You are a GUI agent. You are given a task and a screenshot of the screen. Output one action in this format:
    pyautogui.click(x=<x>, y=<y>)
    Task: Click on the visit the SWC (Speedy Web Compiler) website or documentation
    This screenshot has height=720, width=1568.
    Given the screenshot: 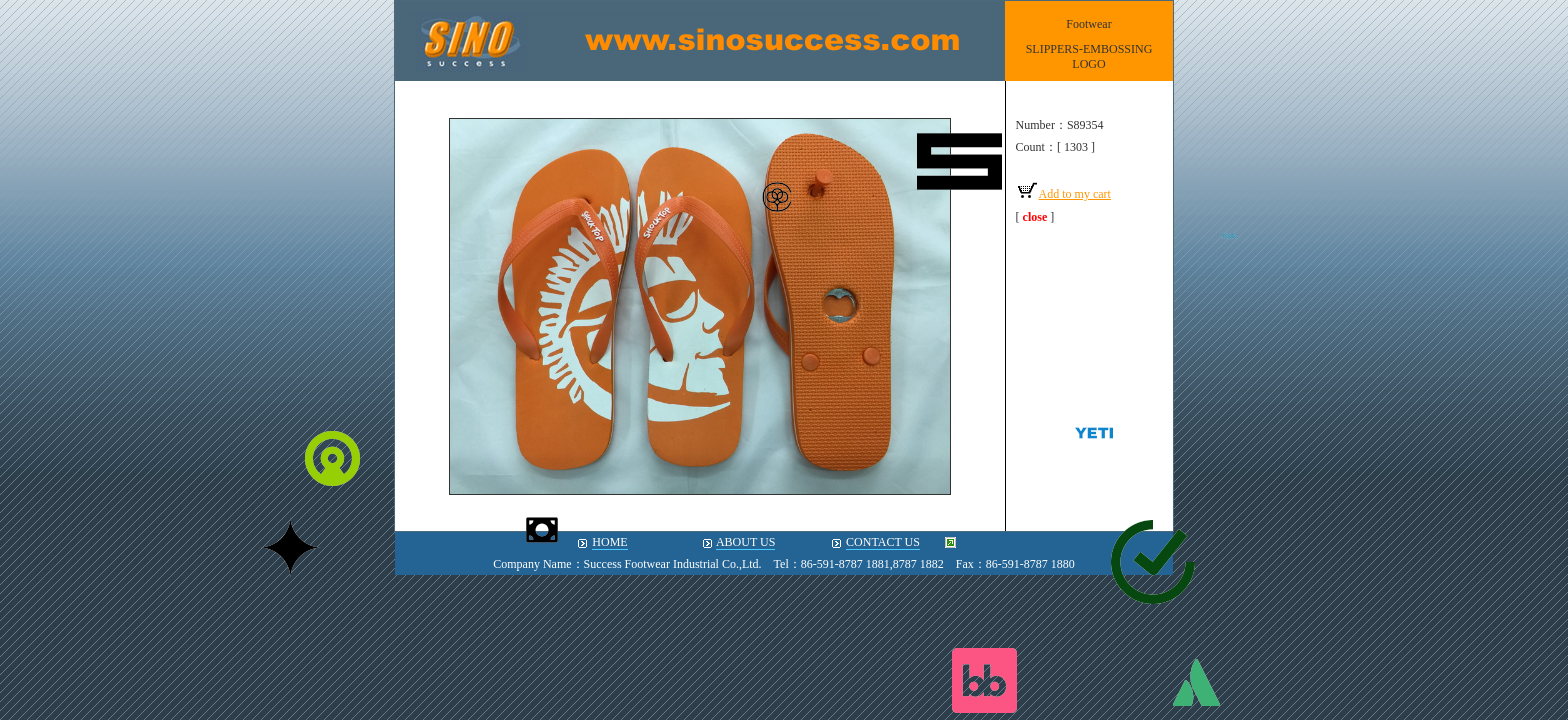 What is the action you would take?
    pyautogui.click(x=1230, y=236)
    